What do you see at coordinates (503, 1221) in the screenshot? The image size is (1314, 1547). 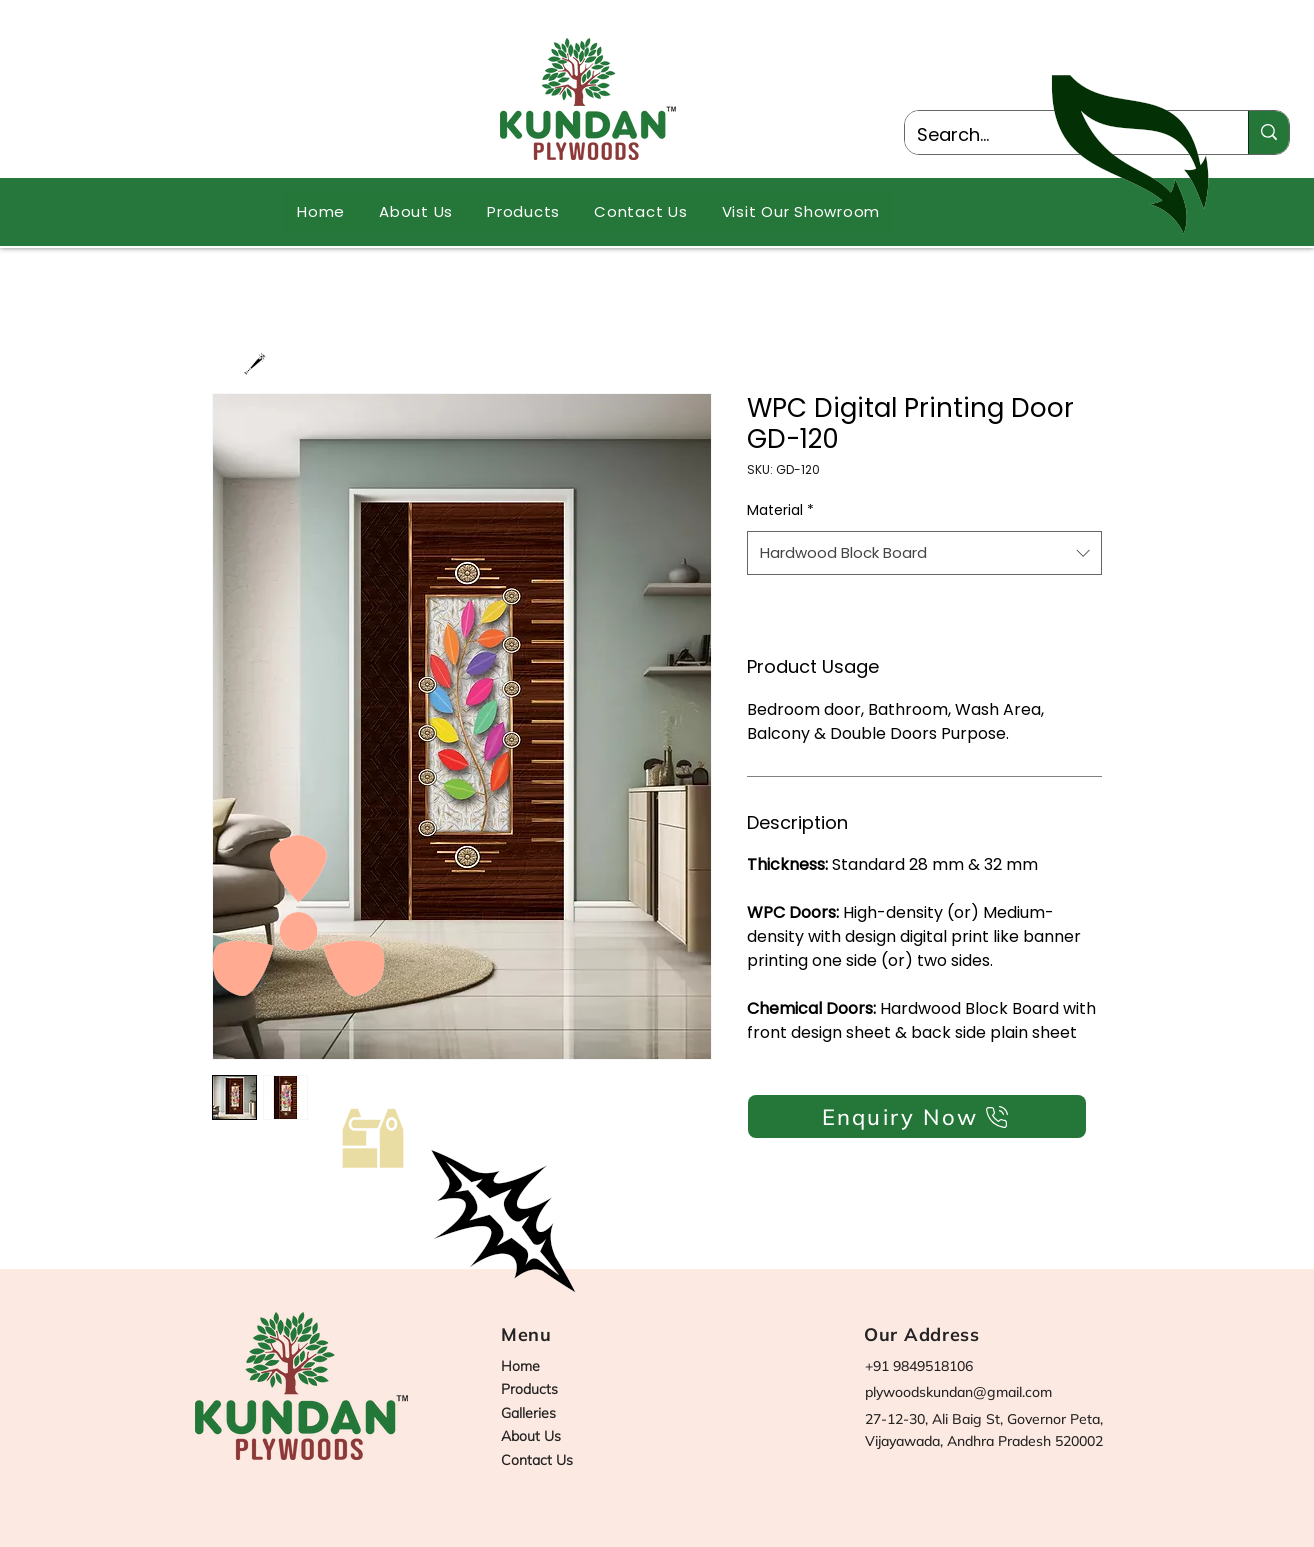 I see `indicates damage or injury status in a game` at bounding box center [503, 1221].